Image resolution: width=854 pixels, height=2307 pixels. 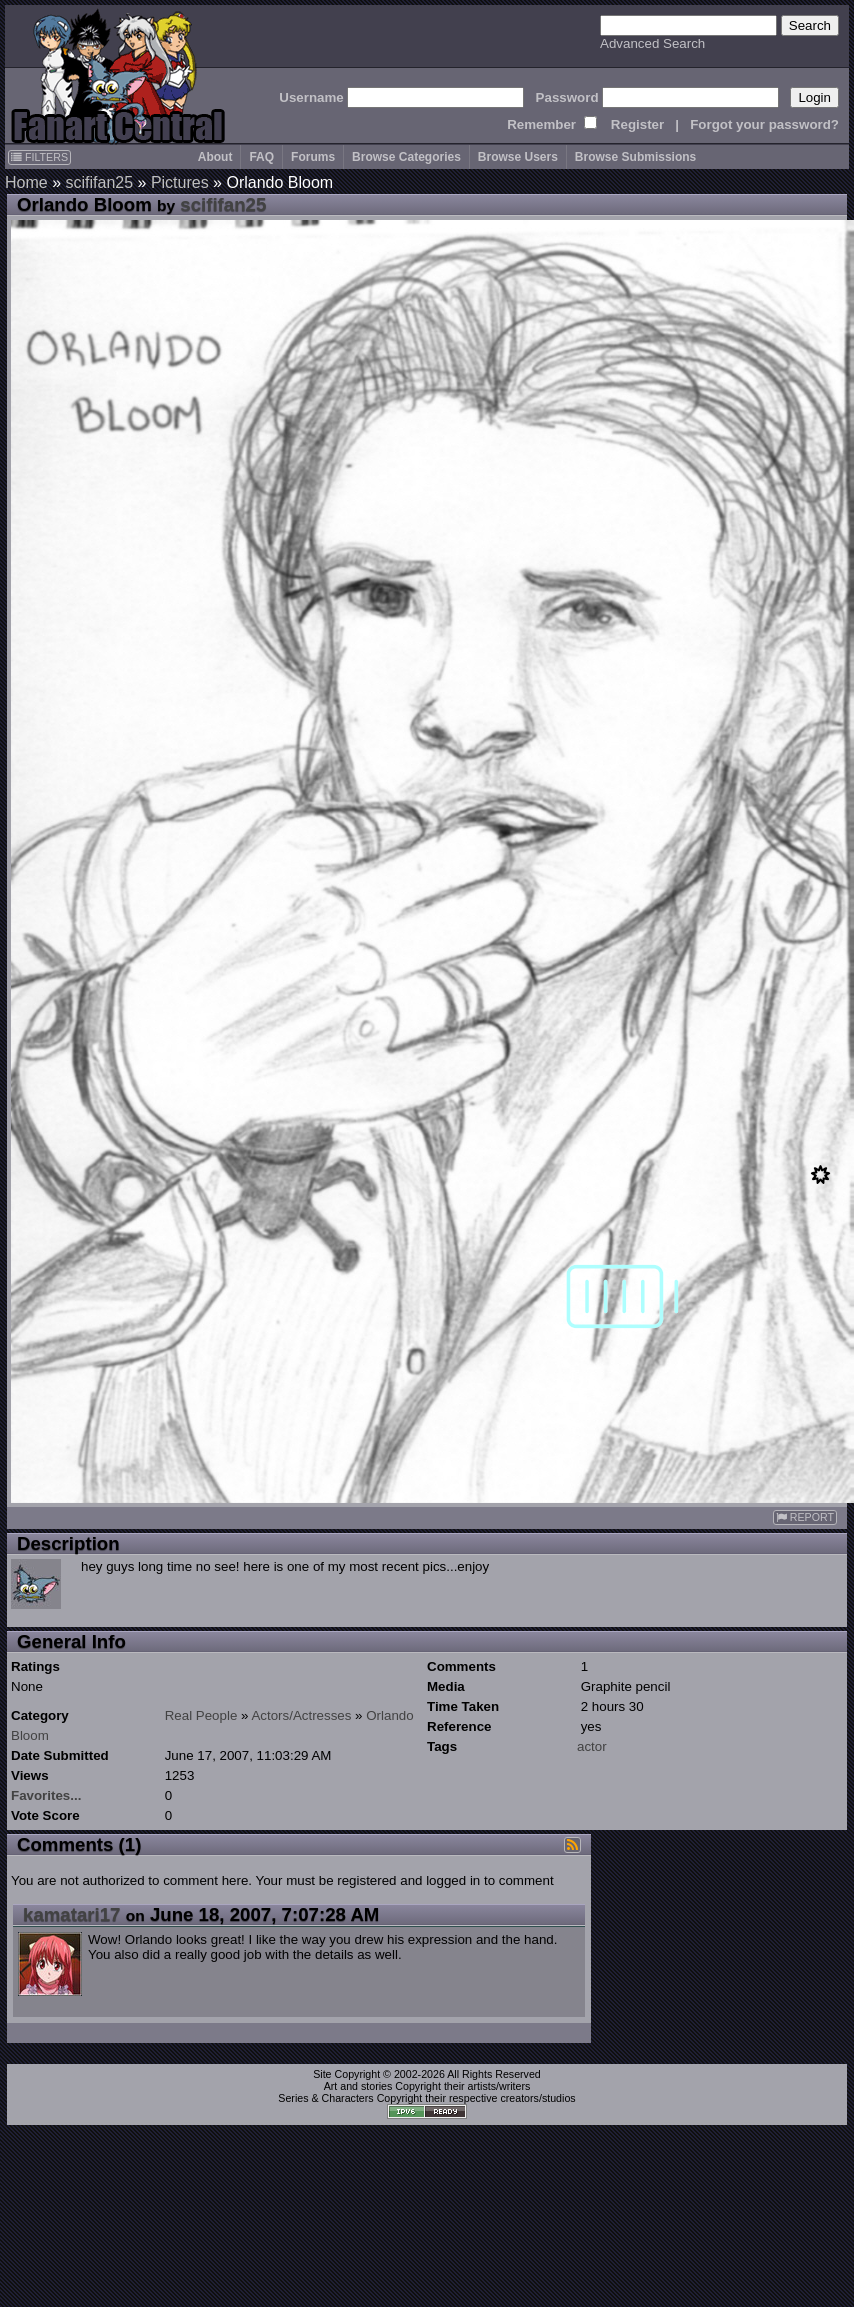 I want to click on indicates battery is fully charged, so click(x=620, y=1296).